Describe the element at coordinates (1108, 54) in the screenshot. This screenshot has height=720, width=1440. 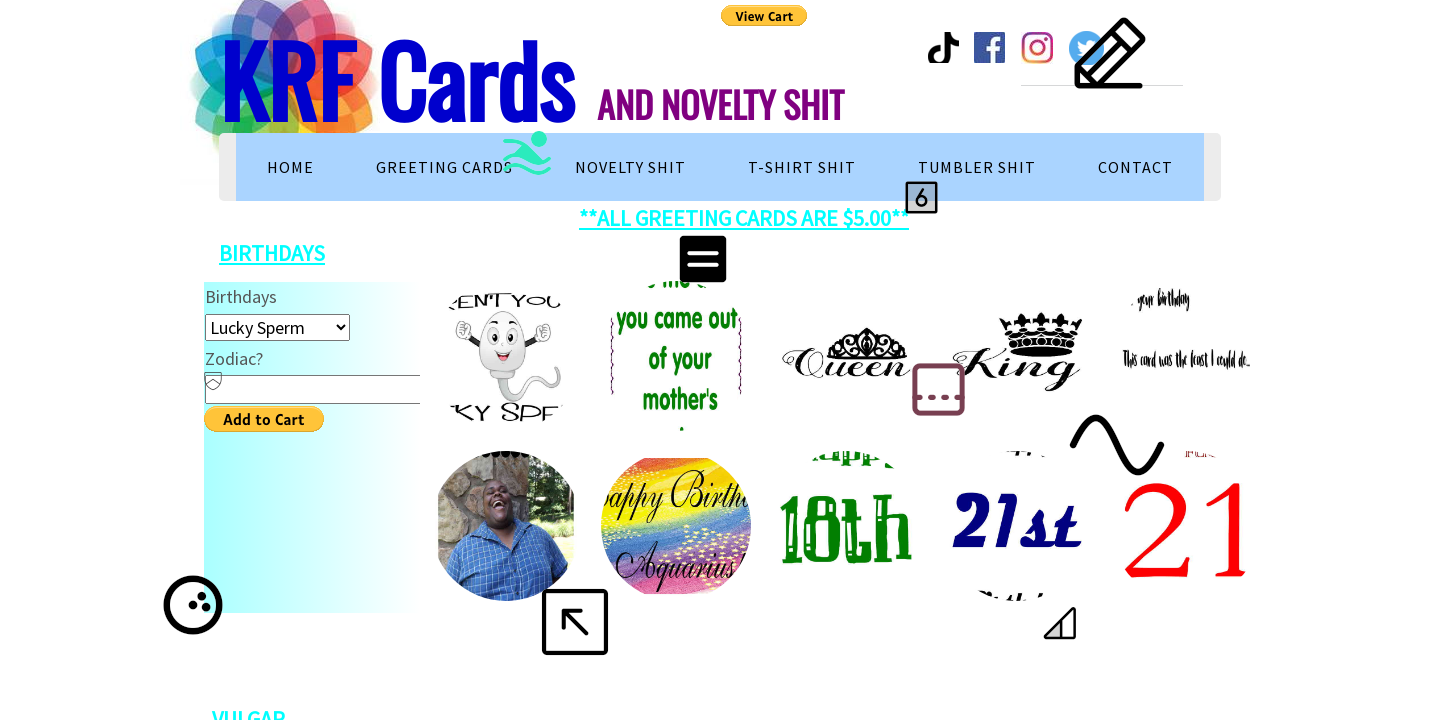
I see `edit text or content` at that location.